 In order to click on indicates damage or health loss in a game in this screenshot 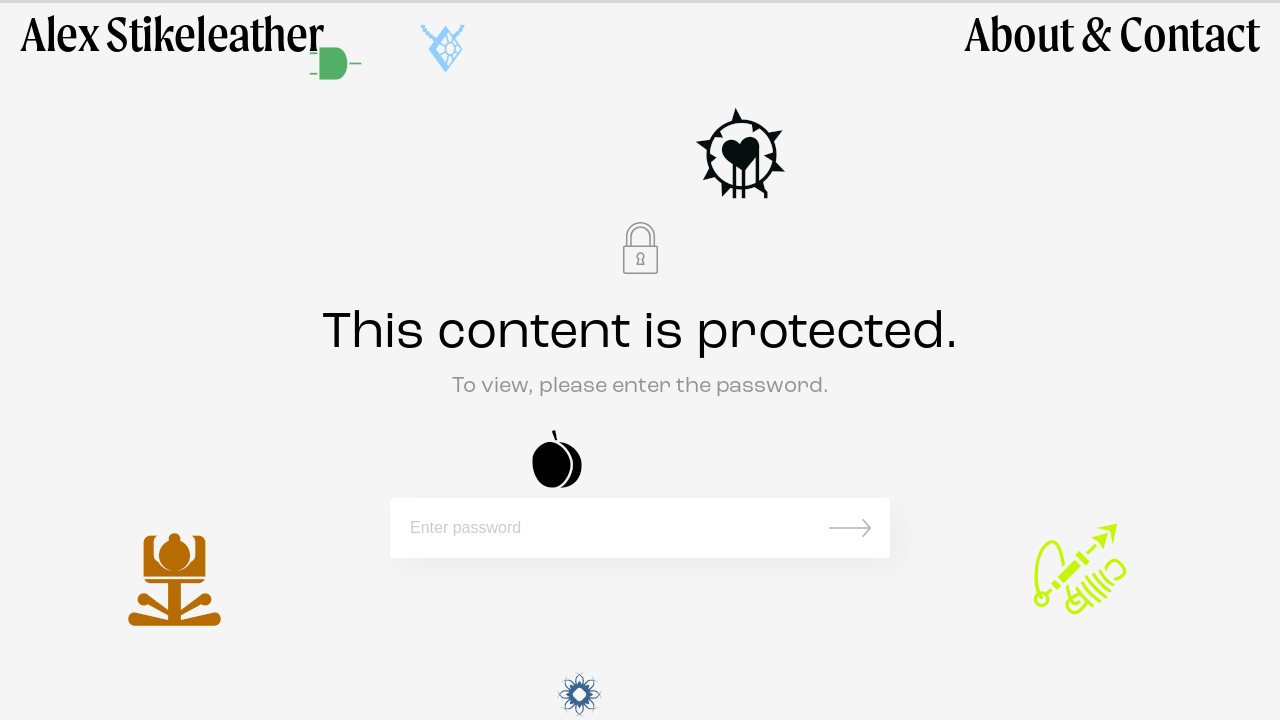, I will do `click(741, 153)`.